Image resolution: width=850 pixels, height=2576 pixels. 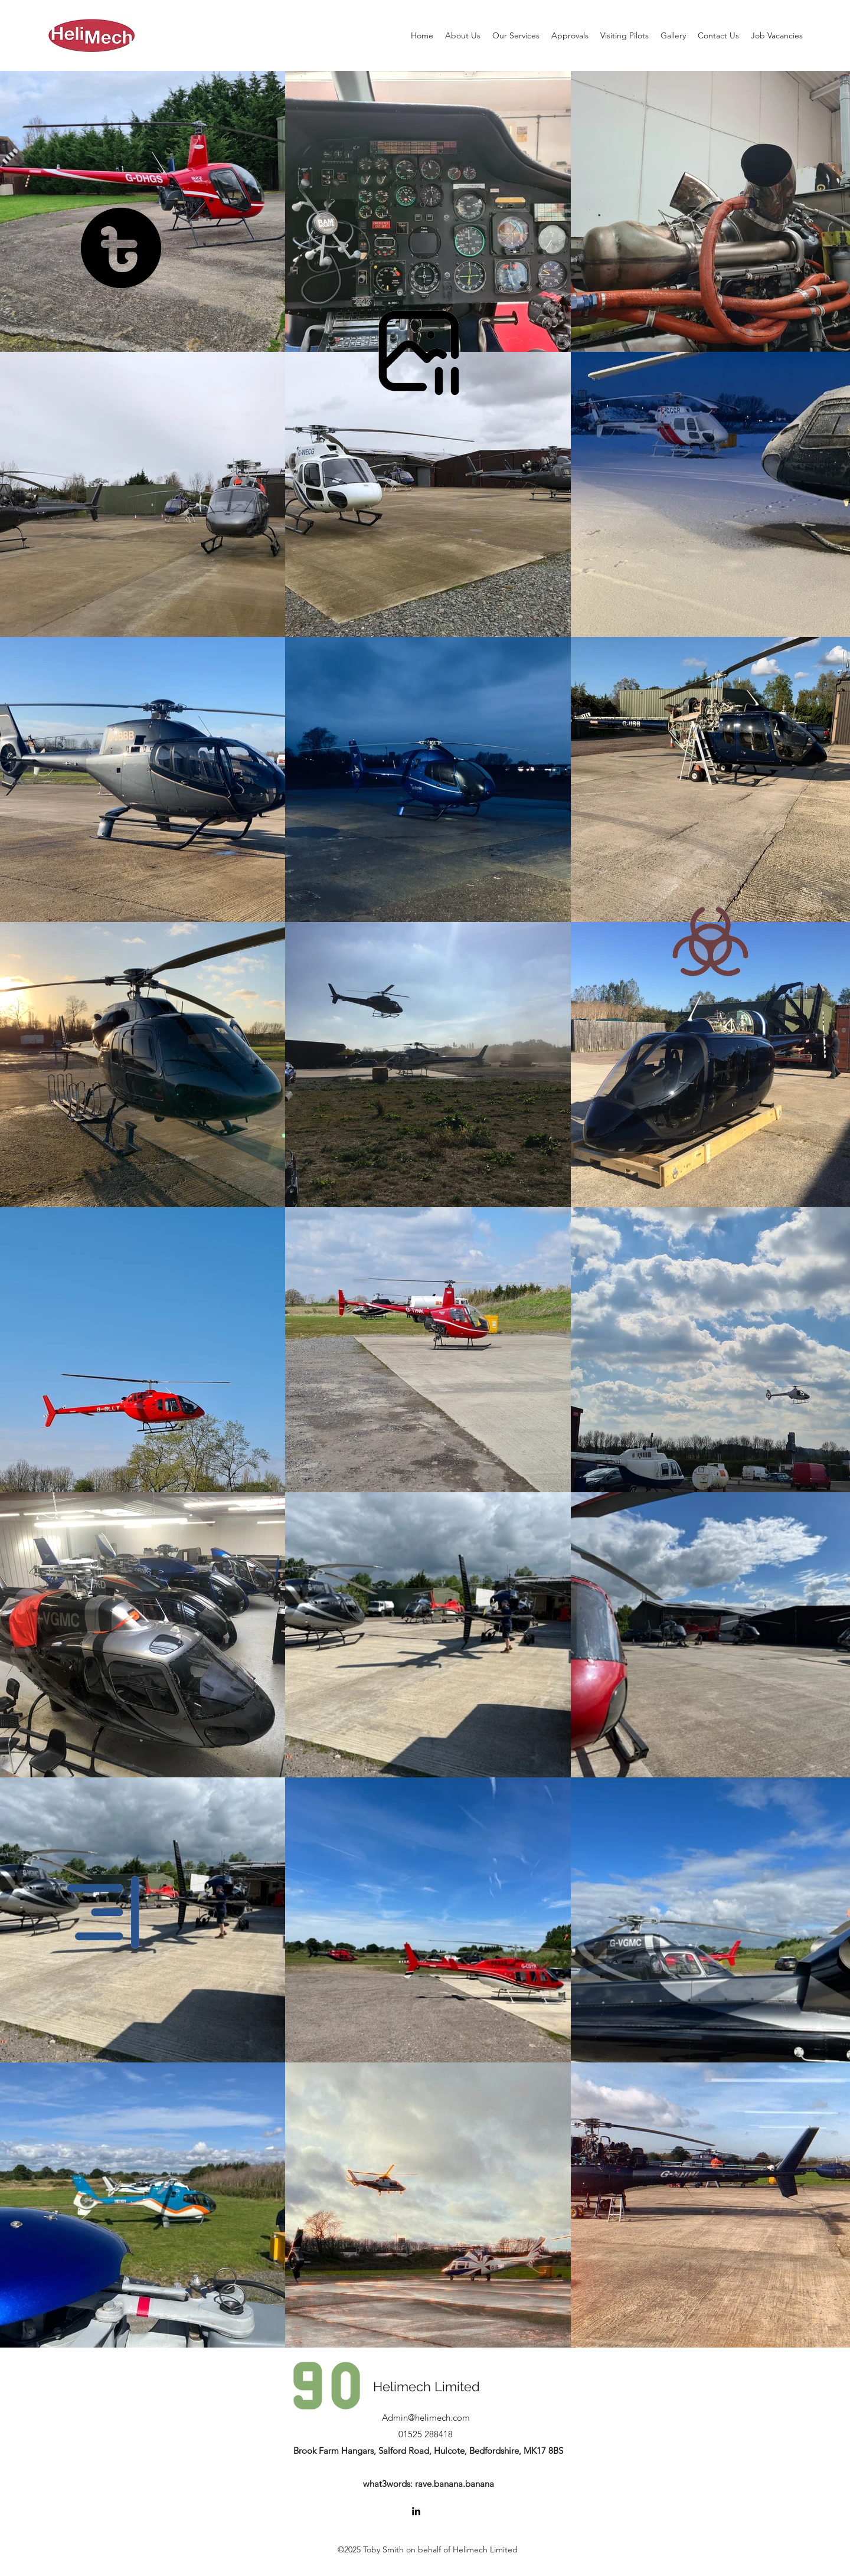 What do you see at coordinates (419, 351) in the screenshot?
I see `pause photo slideshow or gallery playback` at bounding box center [419, 351].